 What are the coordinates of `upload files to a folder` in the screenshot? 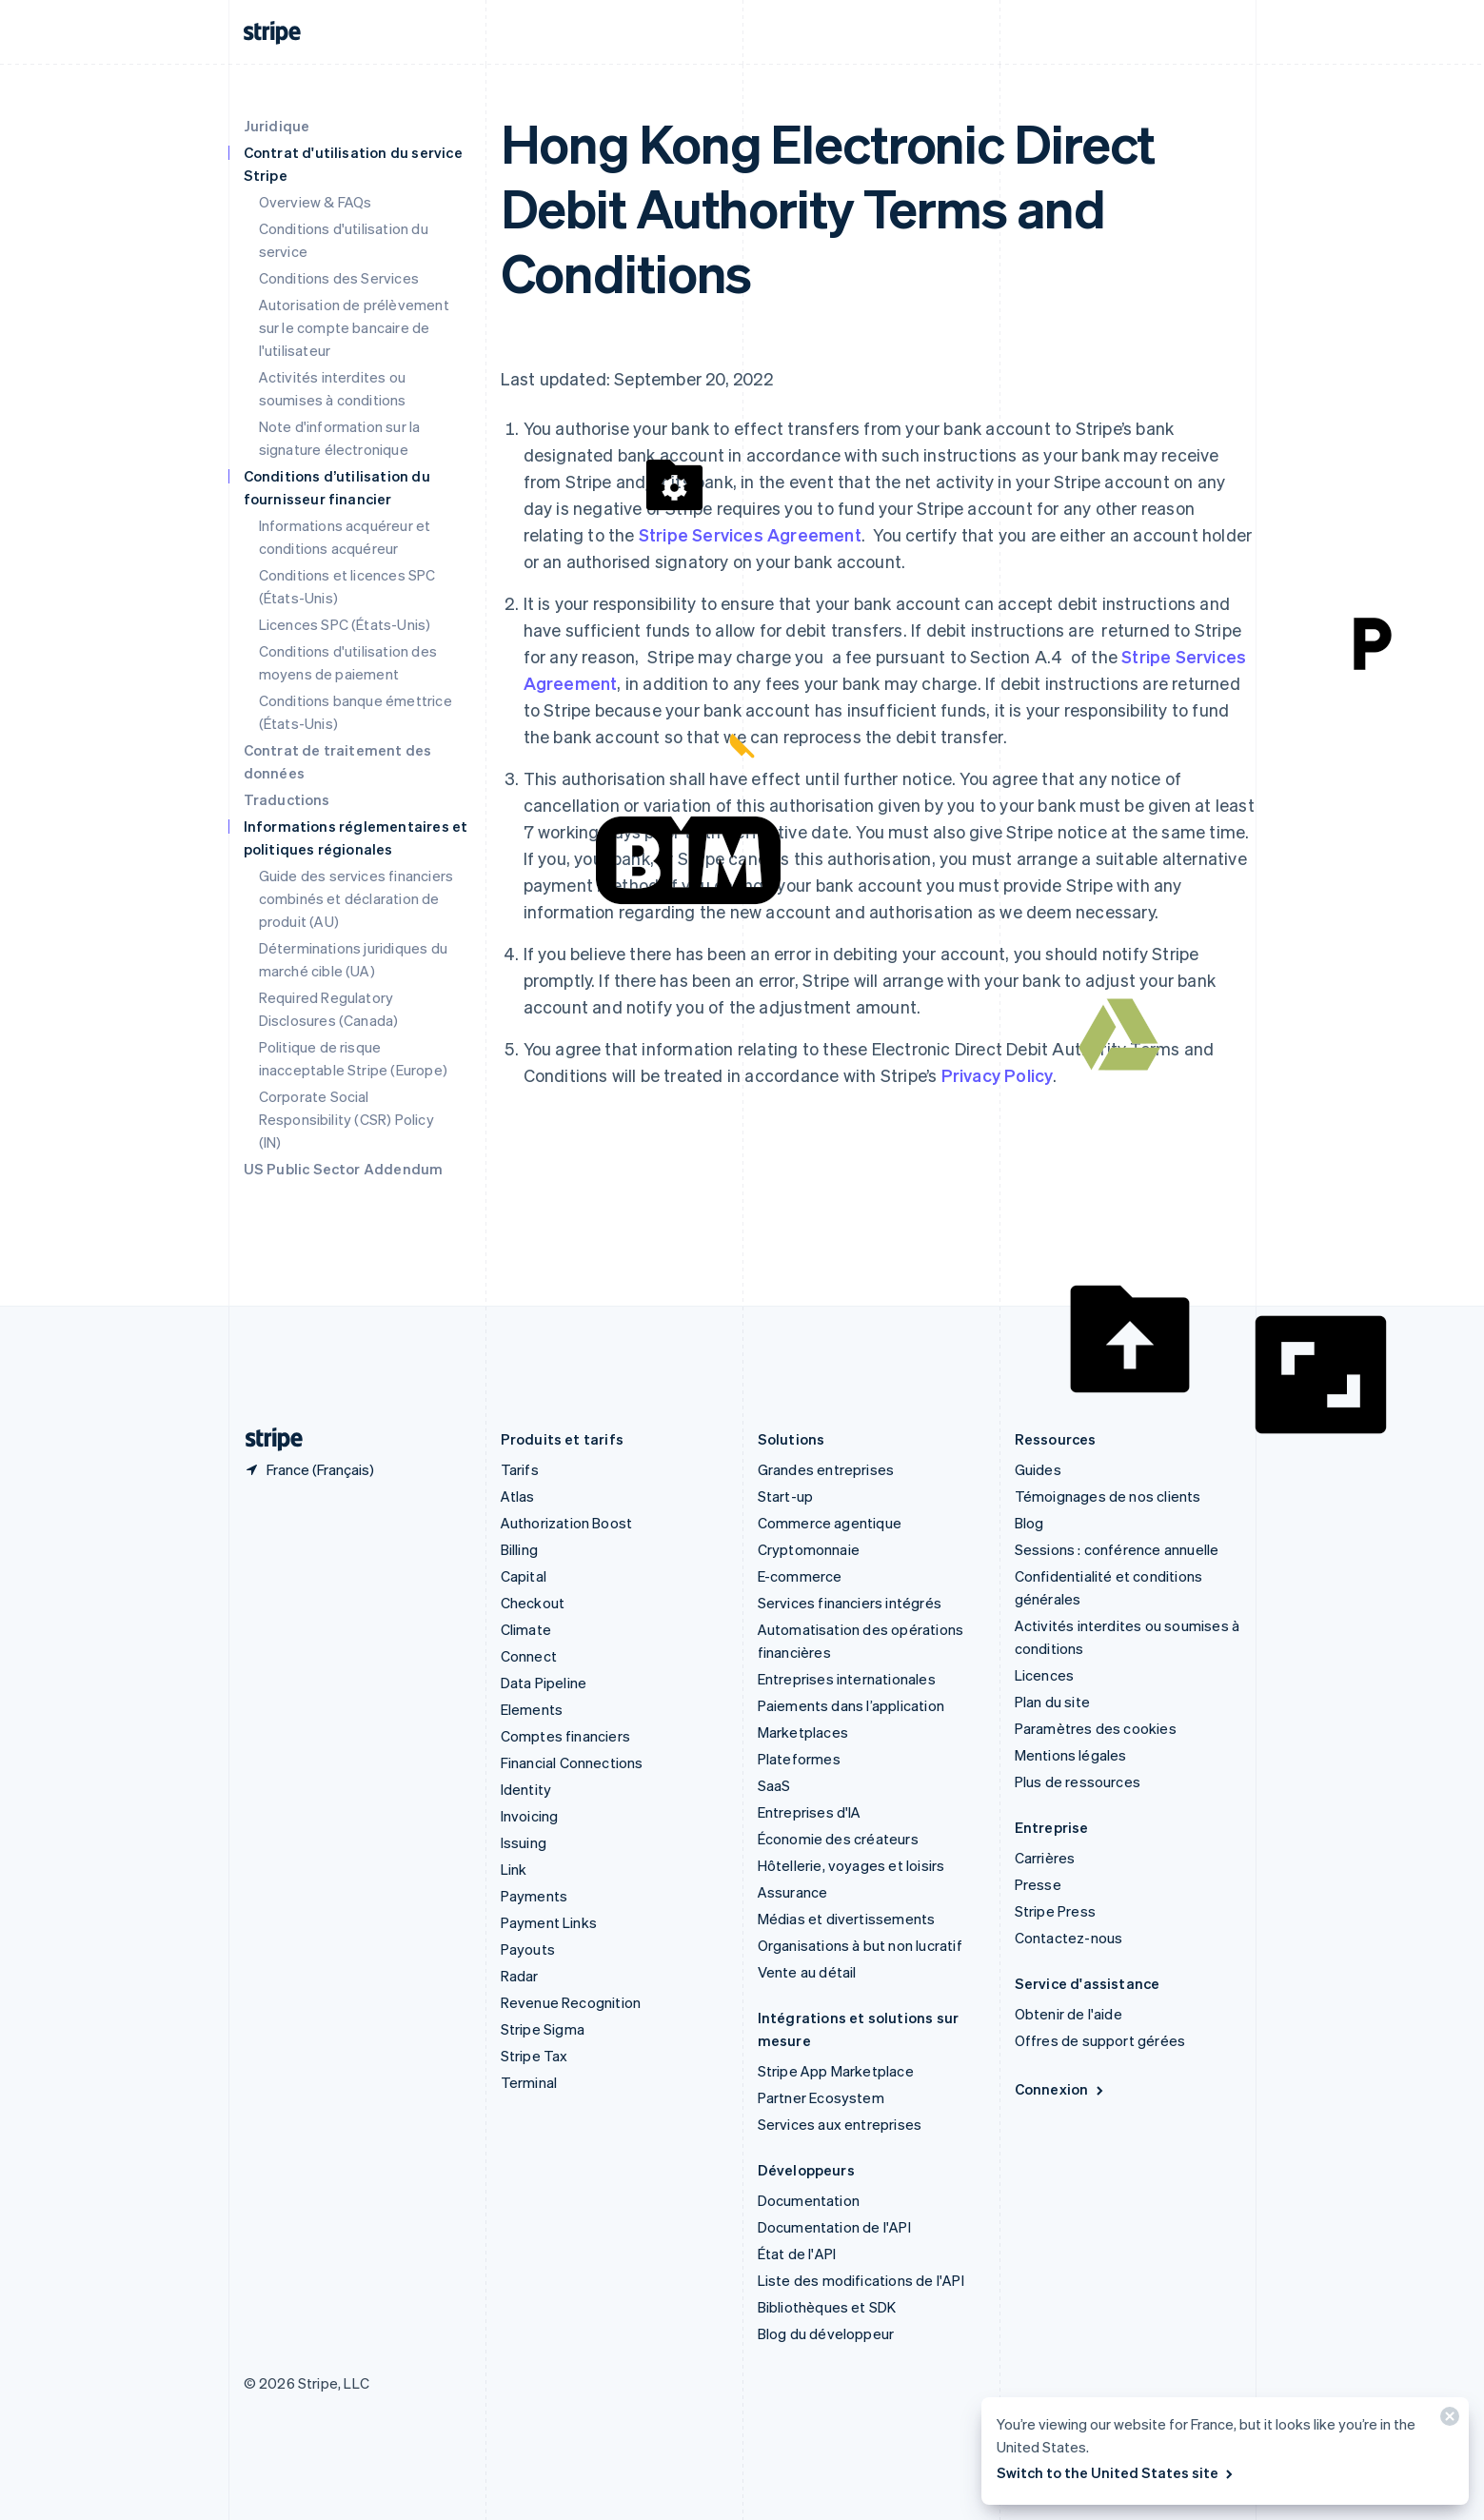 It's located at (1130, 1339).